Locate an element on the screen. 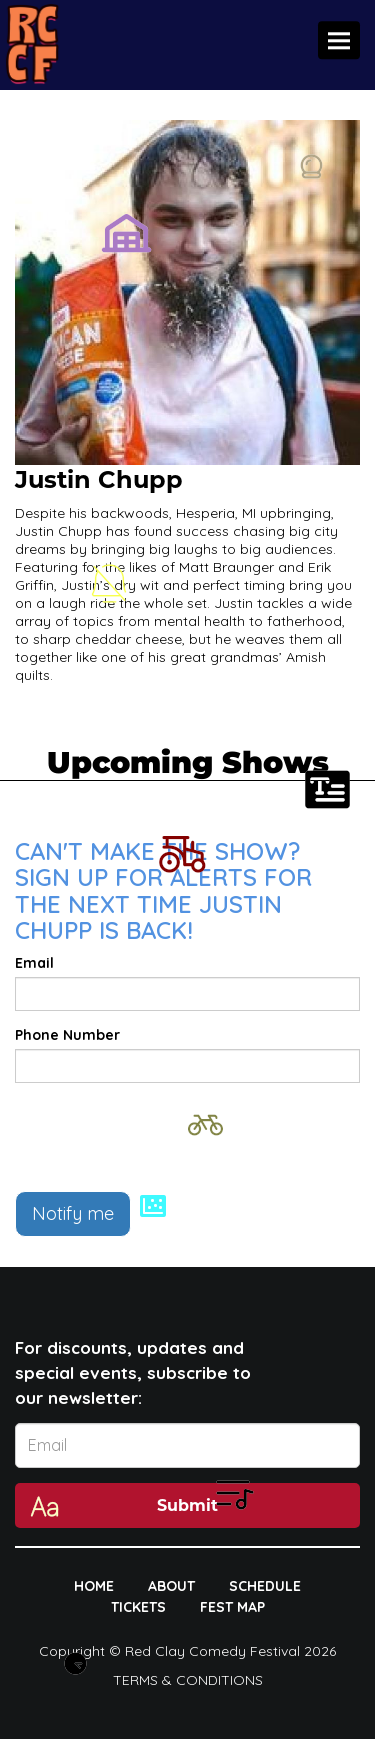 The image size is (375, 1739). change text formatting or font settings is located at coordinates (44, 1506).